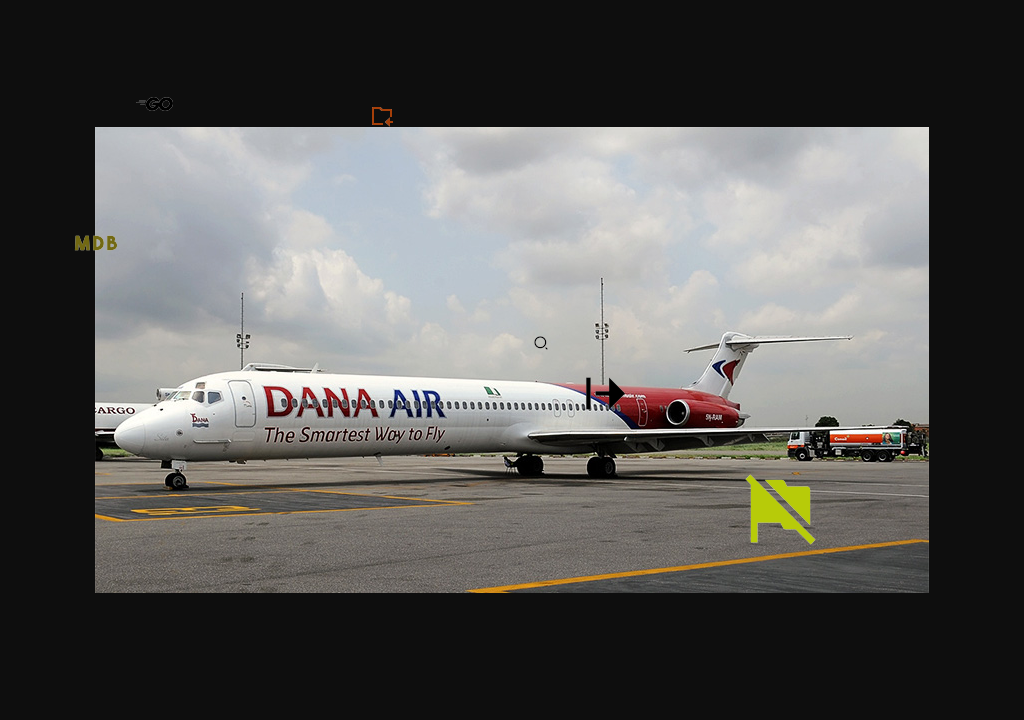  Describe the element at coordinates (96, 243) in the screenshot. I see `MDBootstrap brand logo` at that location.